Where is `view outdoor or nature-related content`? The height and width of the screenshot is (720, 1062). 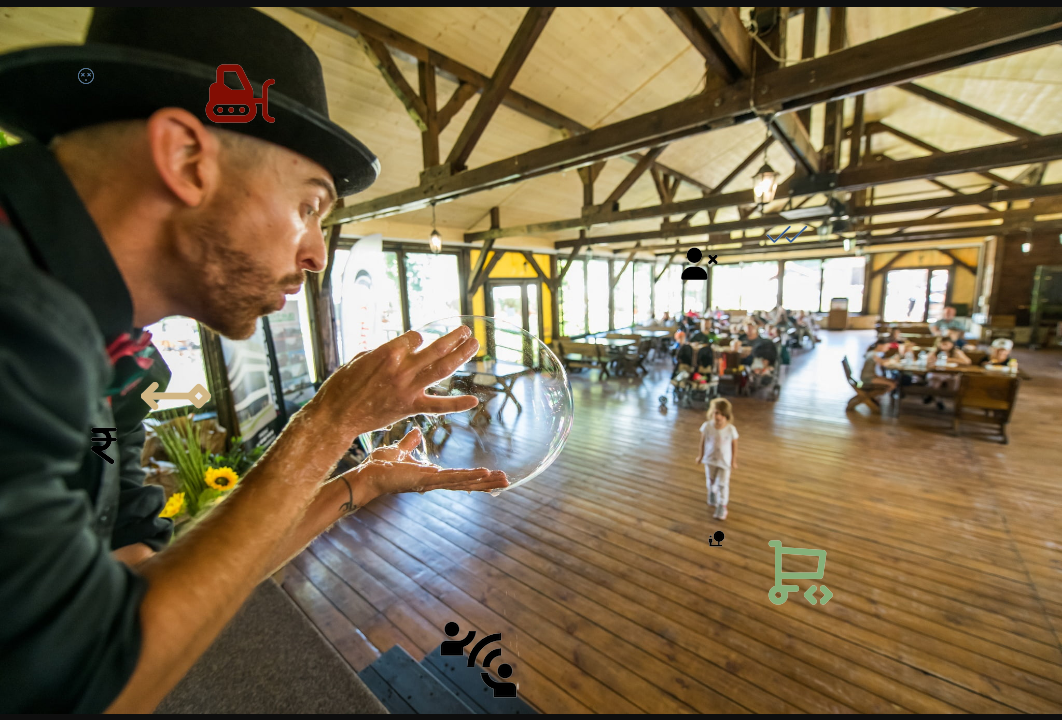
view outdoor or nature-related content is located at coordinates (716, 538).